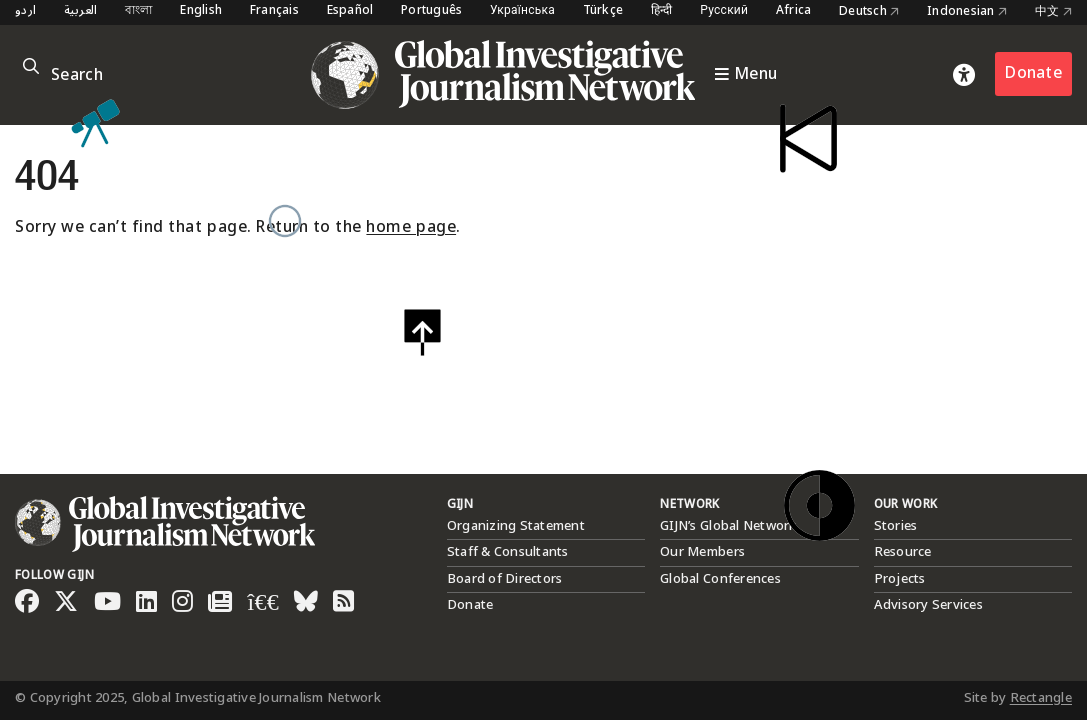  I want to click on toggle invert colors mode, so click(819, 505).